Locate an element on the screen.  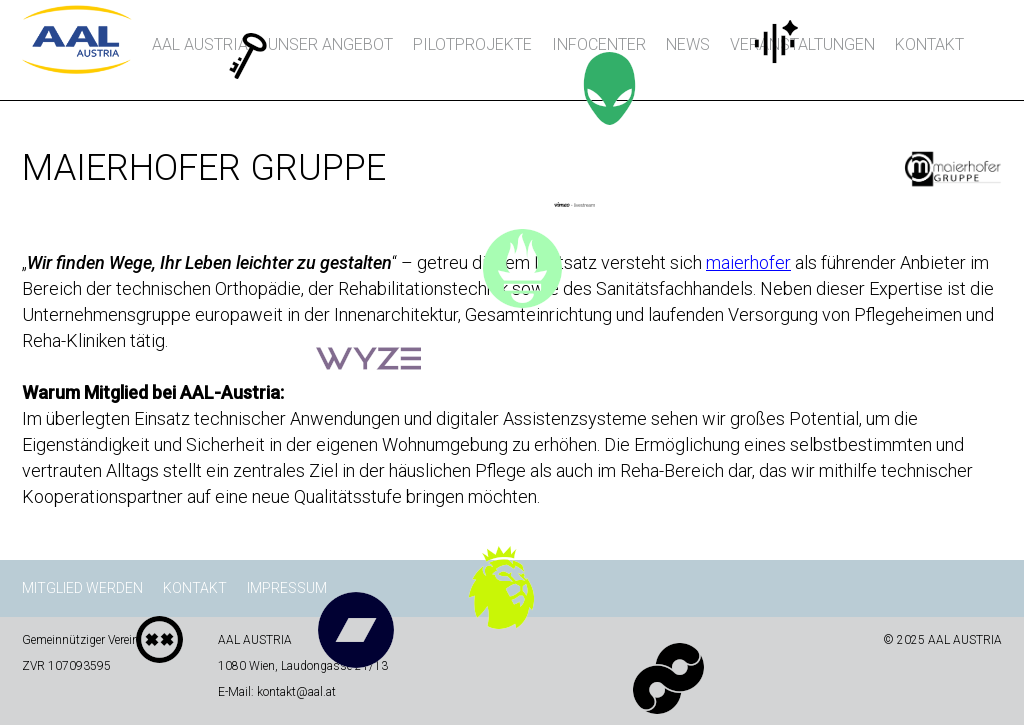
prometheus monitoring system logo is located at coordinates (522, 268).